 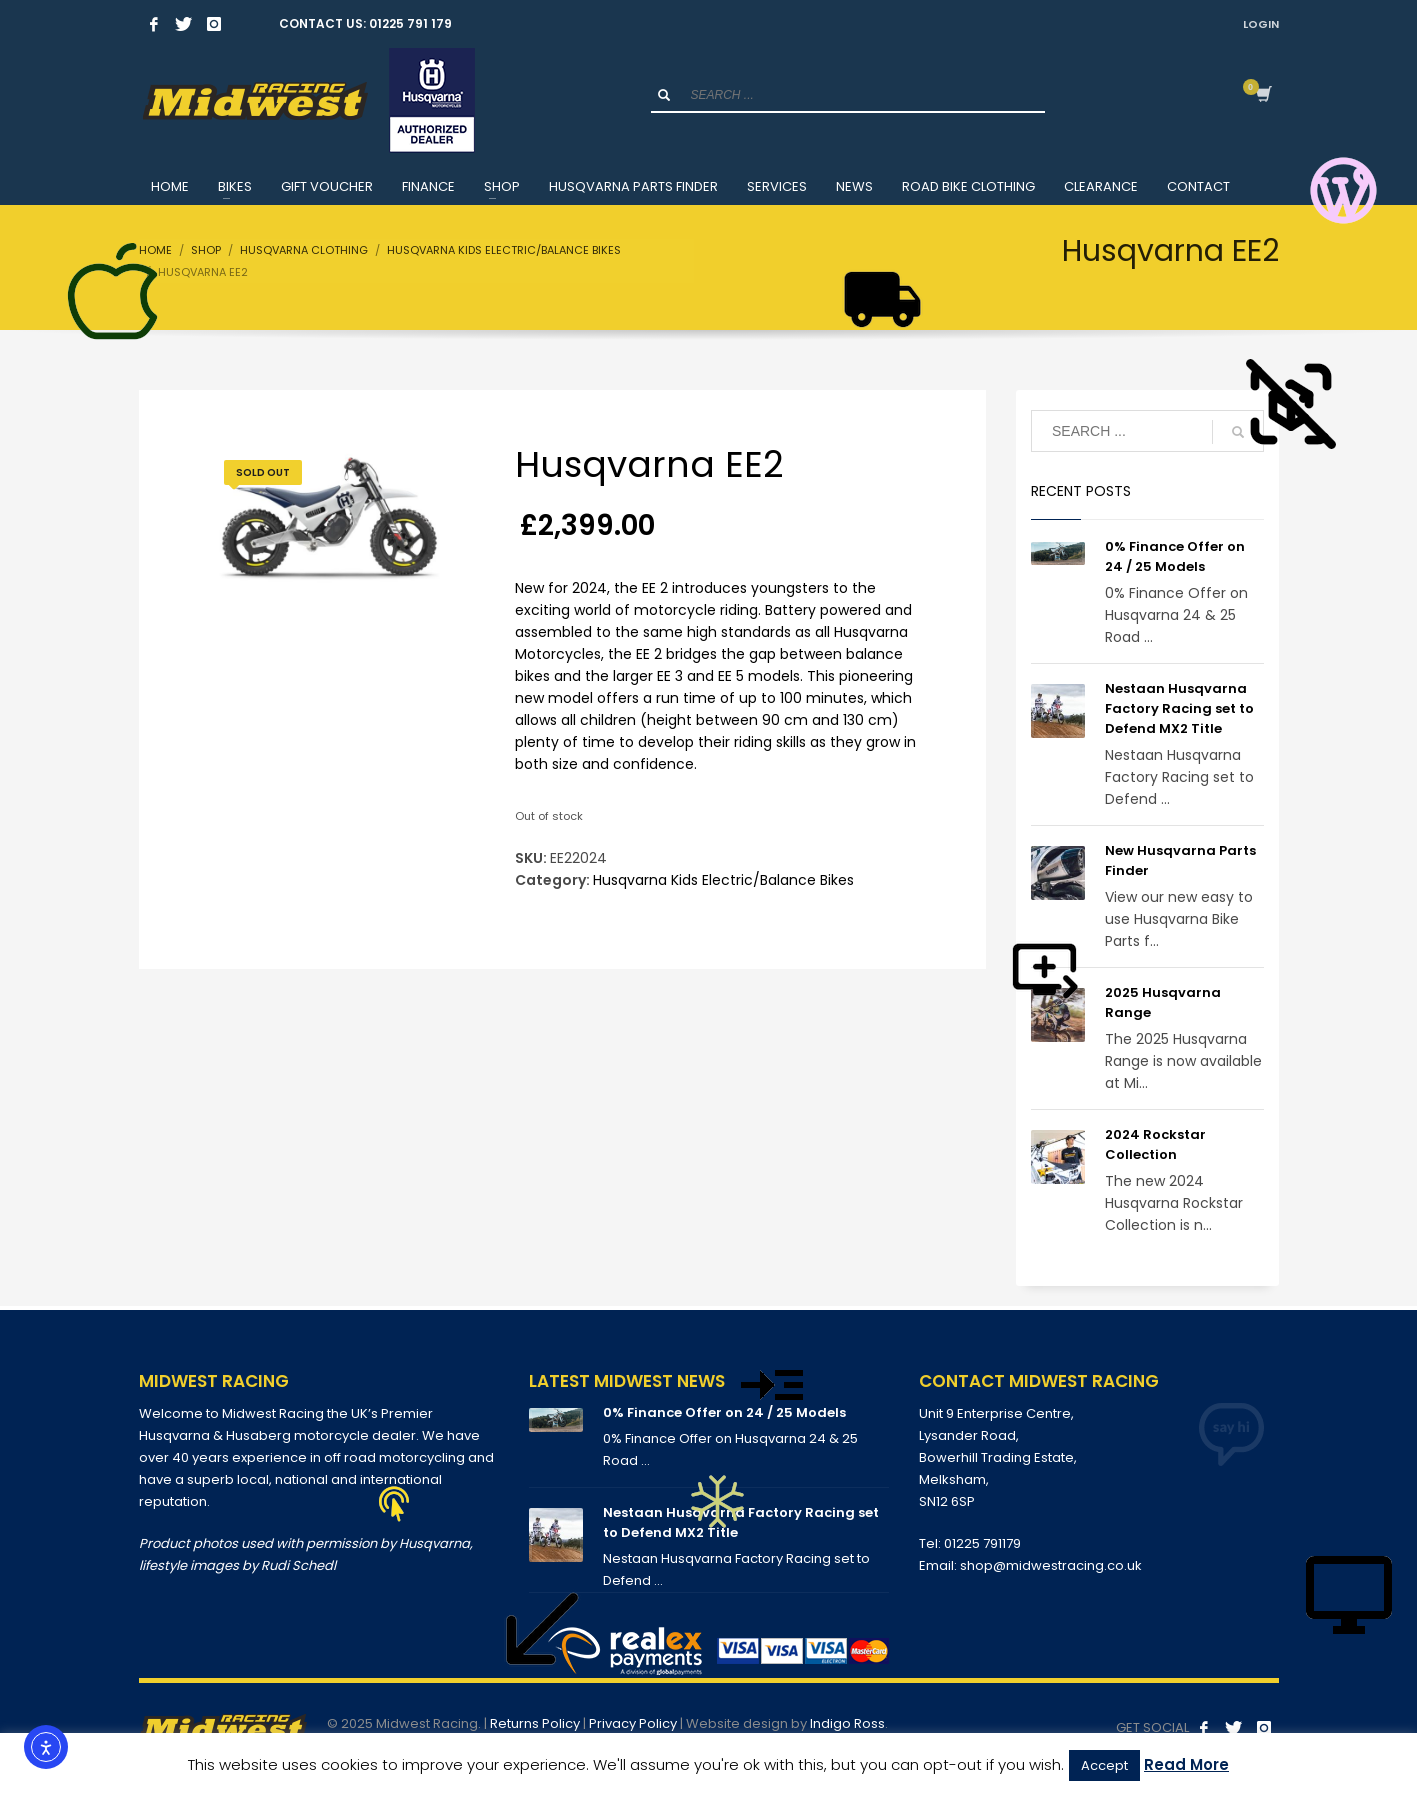 I want to click on expand to read more content, so click(x=772, y=1385).